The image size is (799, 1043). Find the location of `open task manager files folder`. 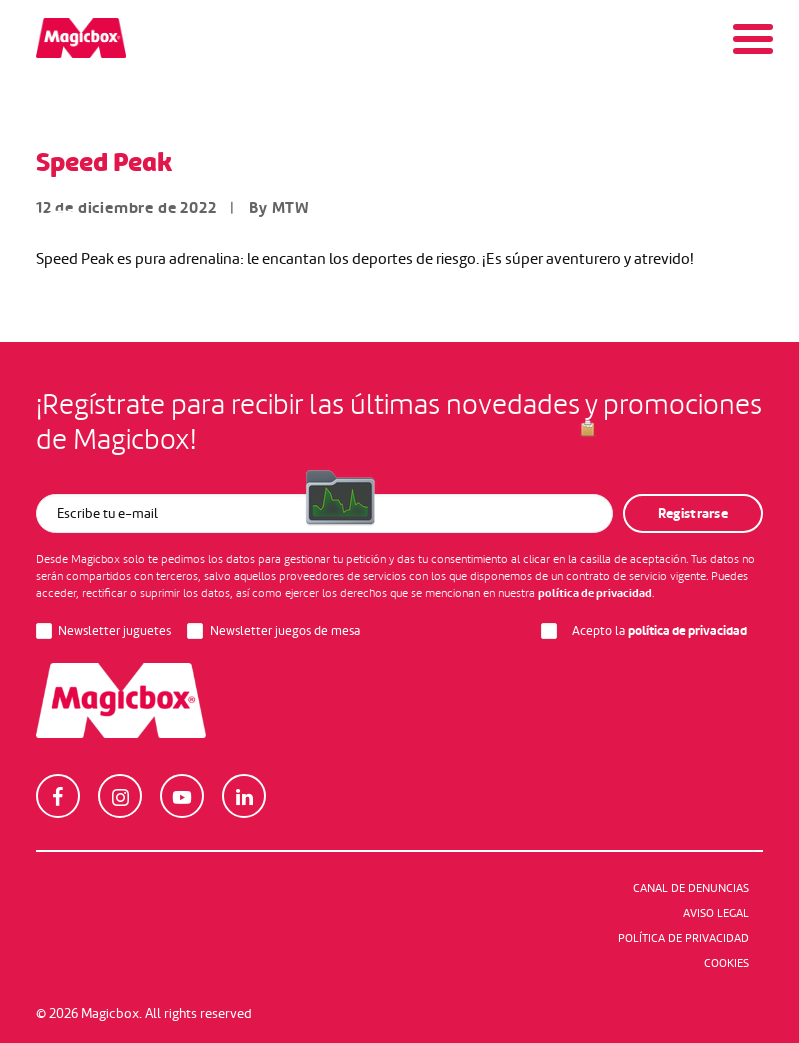

open task manager files folder is located at coordinates (340, 499).